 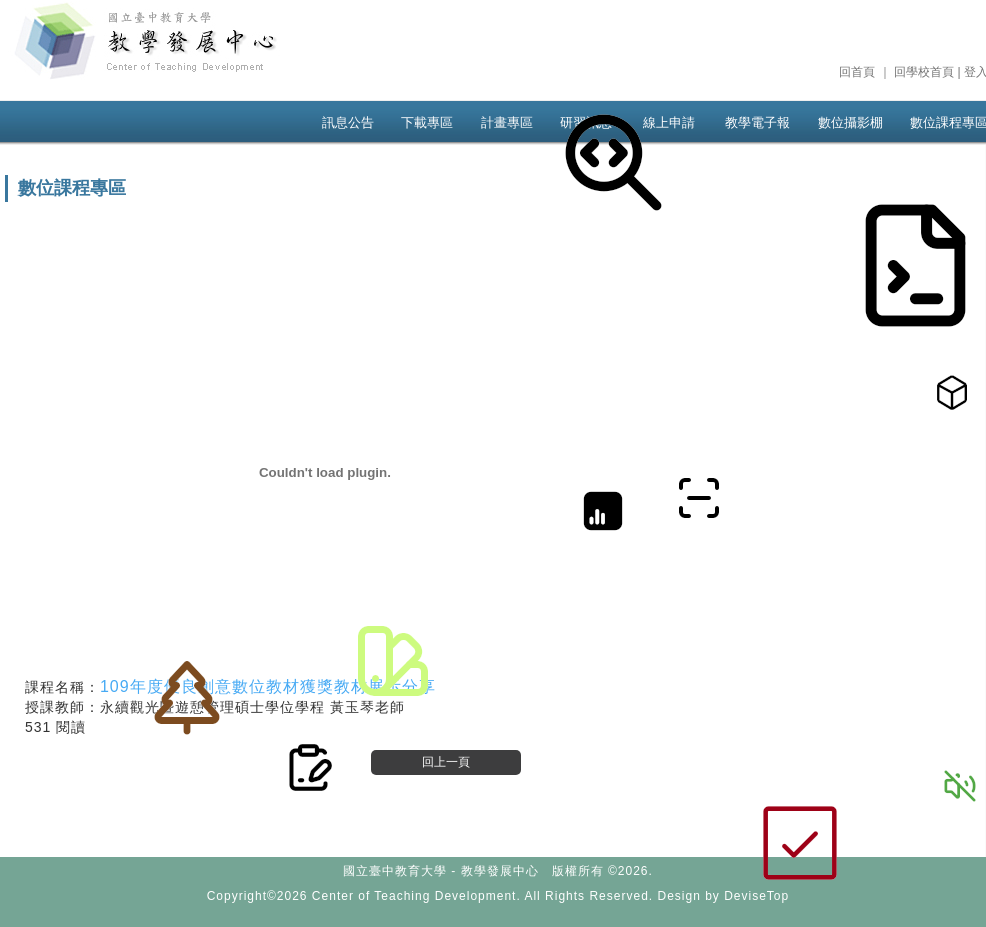 What do you see at coordinates (603, 511) in the screenshot?
I see `align content to bottom-left corner` at bounding box center [603, 511].